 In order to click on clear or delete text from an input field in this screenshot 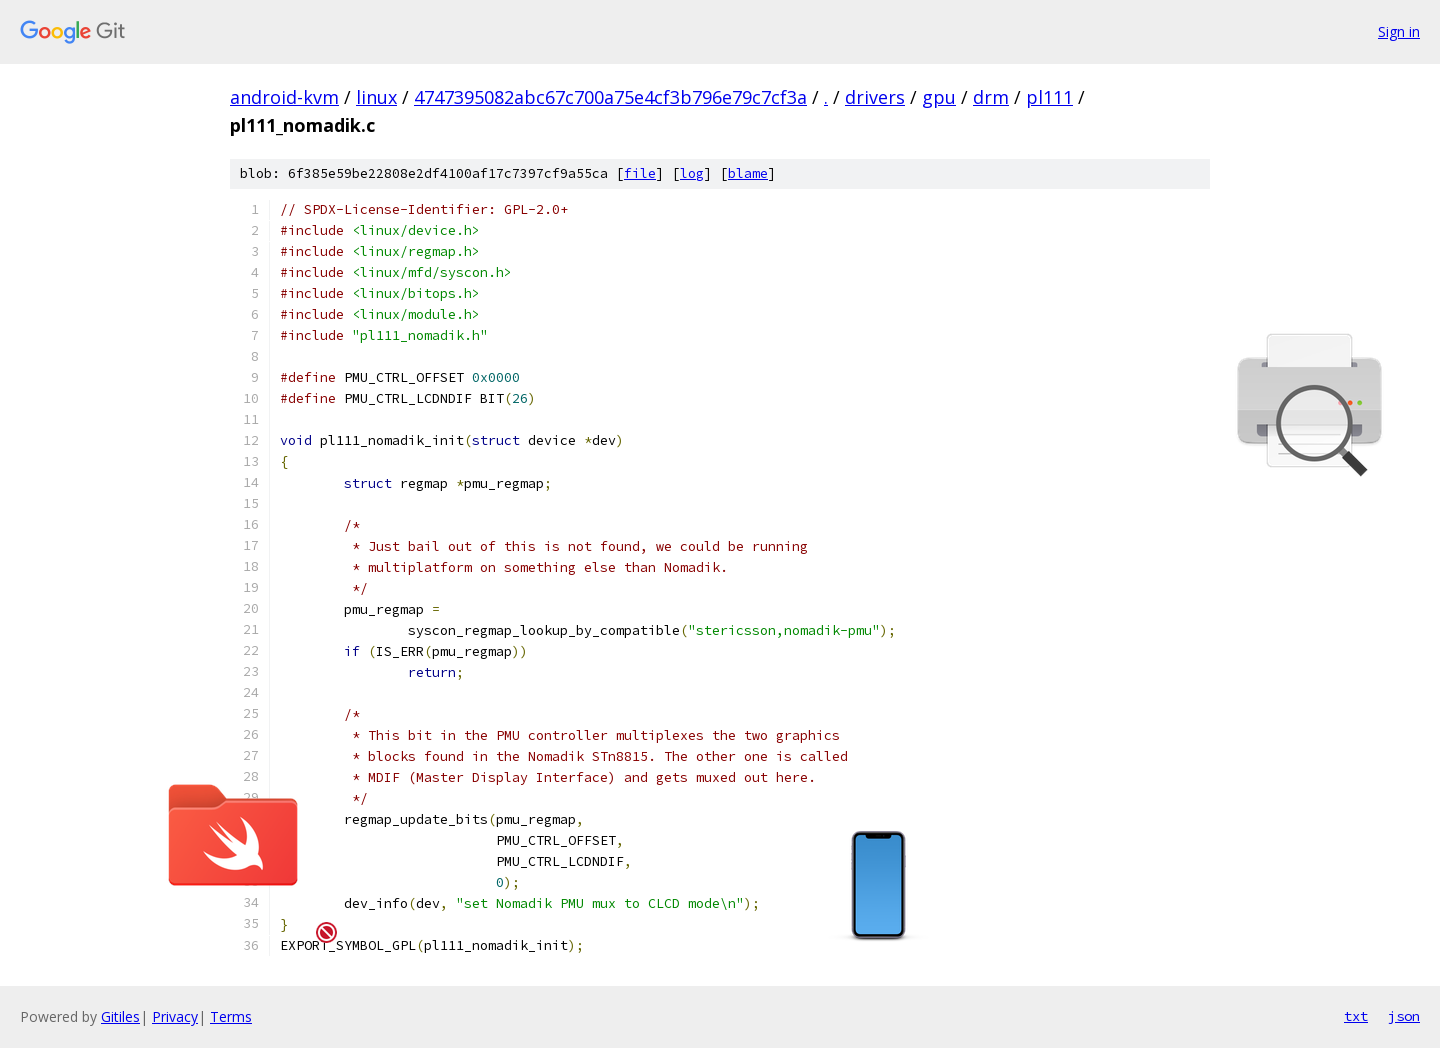, I will do `click(326, 932)`.